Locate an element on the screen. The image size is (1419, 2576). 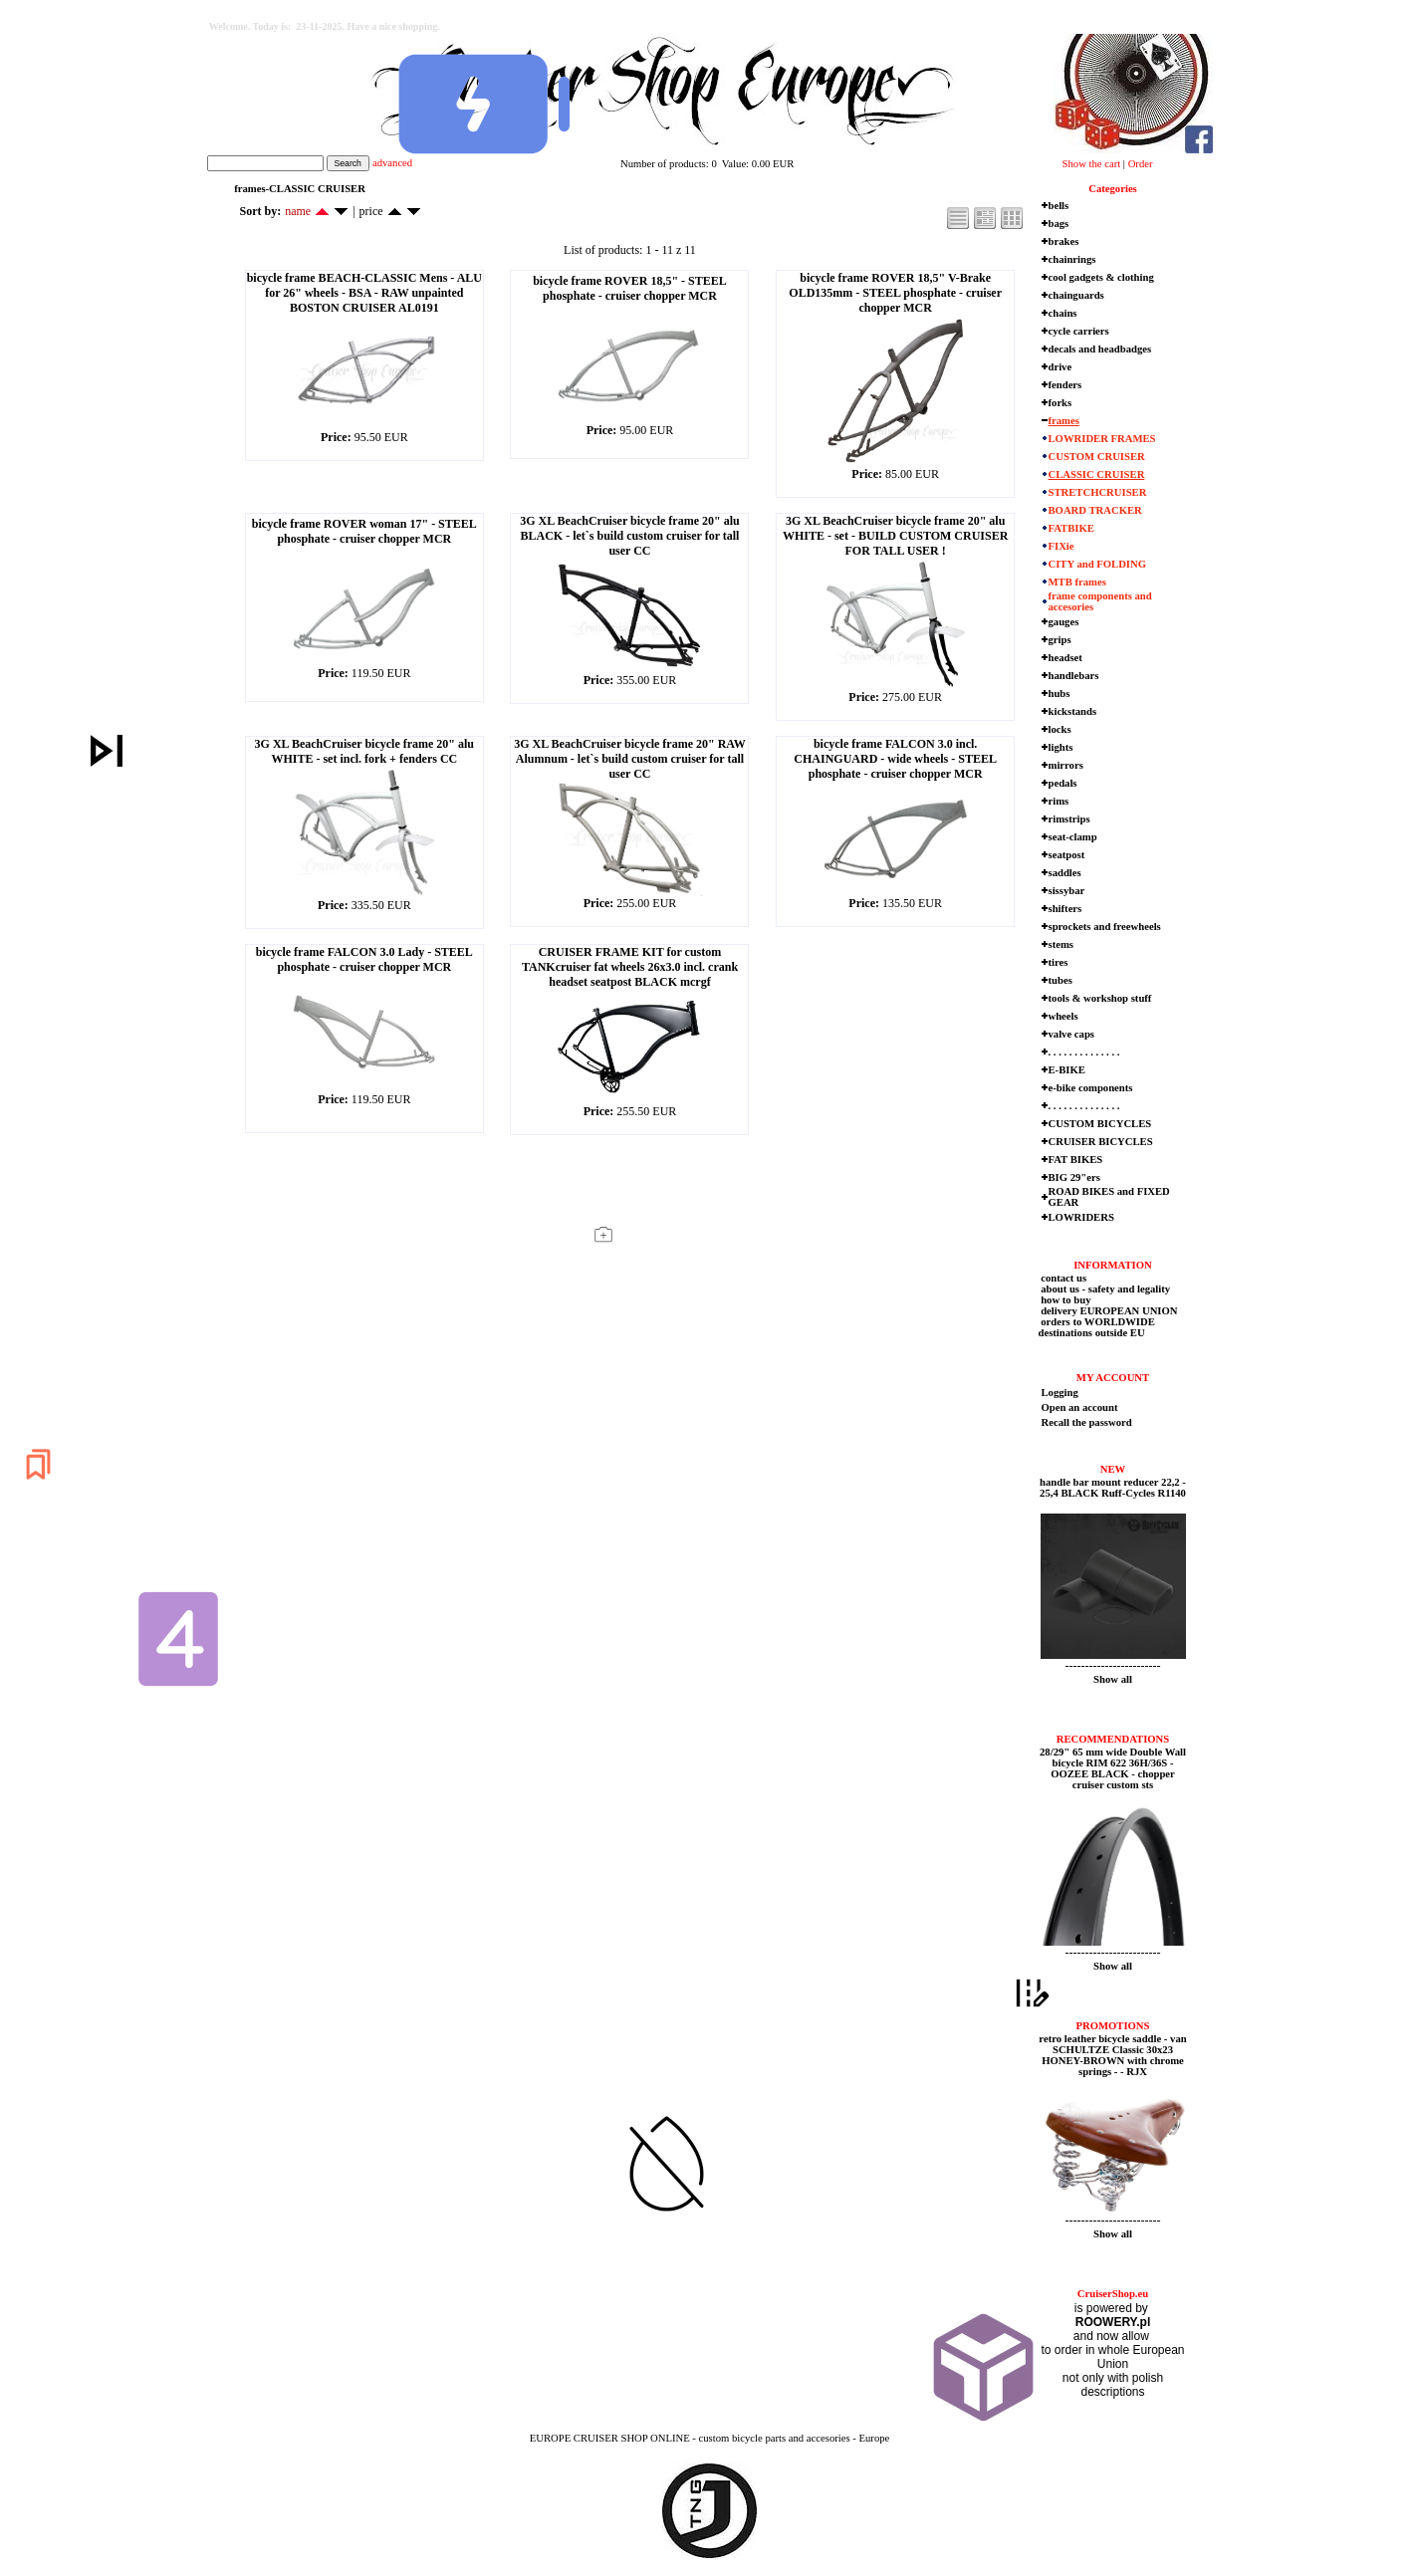
edit road or route details is located at coordinates (1030, 1992).